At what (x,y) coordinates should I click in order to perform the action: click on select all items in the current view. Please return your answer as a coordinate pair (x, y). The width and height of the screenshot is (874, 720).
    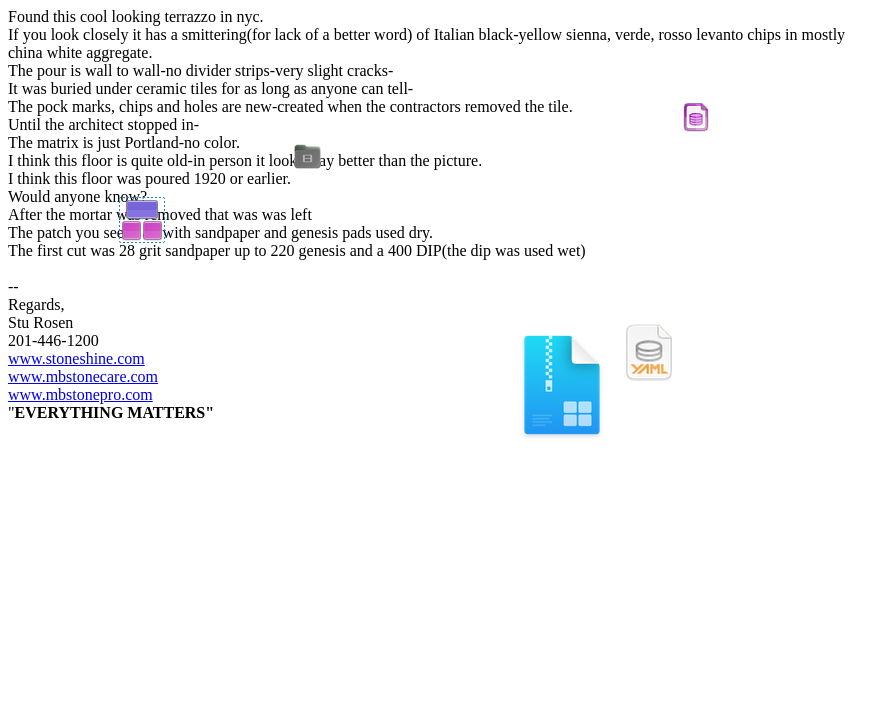
    Looking at the image, I should click on (142, 220).